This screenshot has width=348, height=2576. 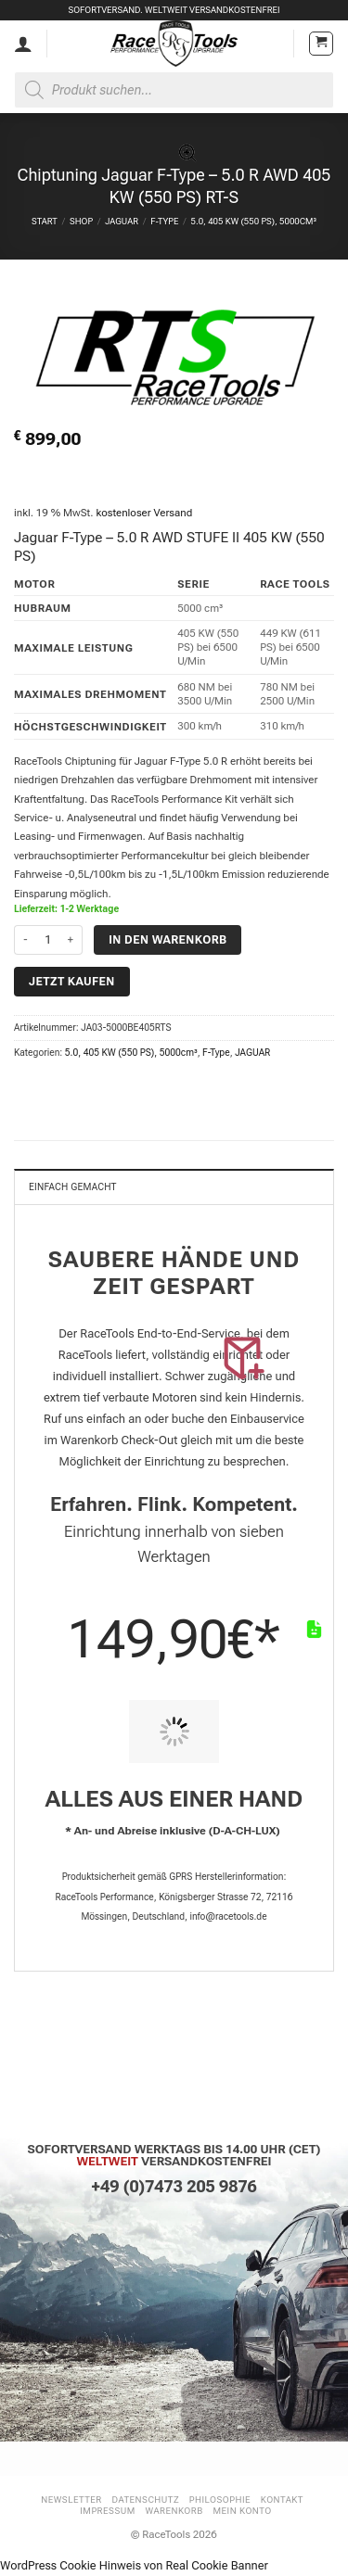 What do you see at coordinates (187, 153) in the screenshot?
I see `zoom in on content or image` at bounding box center [187, 153].